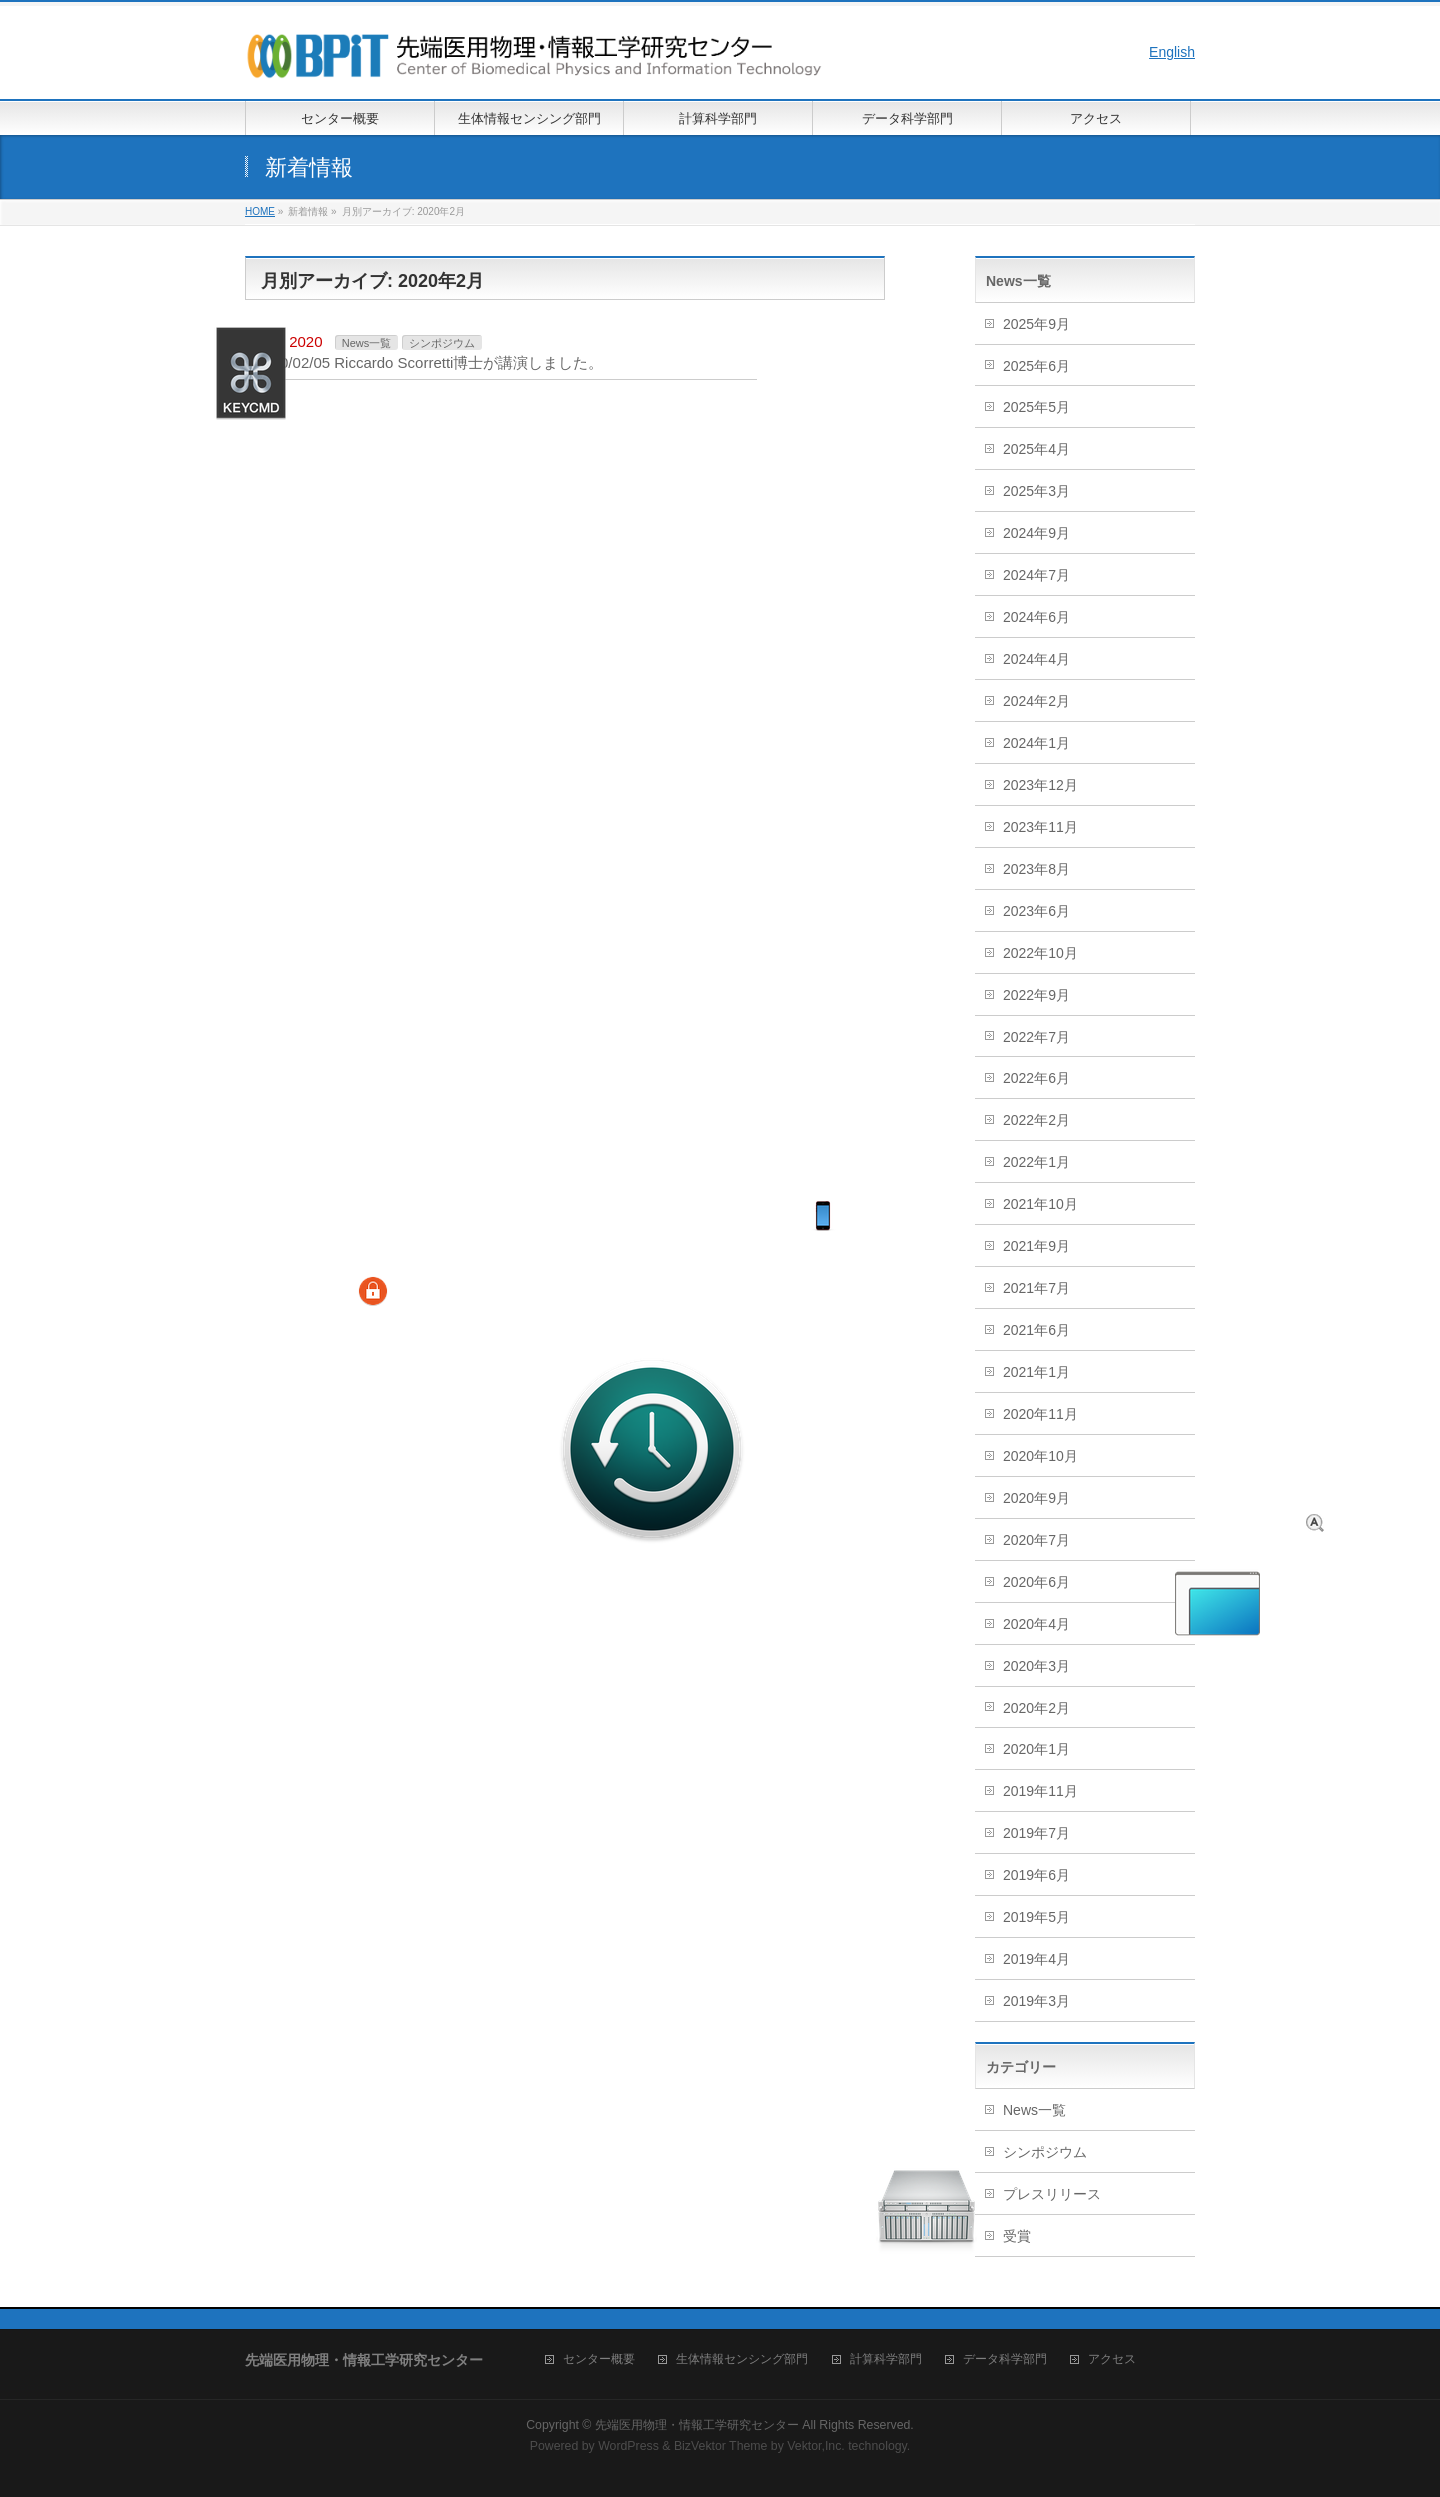  I want to click on find text or search within document, so click(1315, 1523).